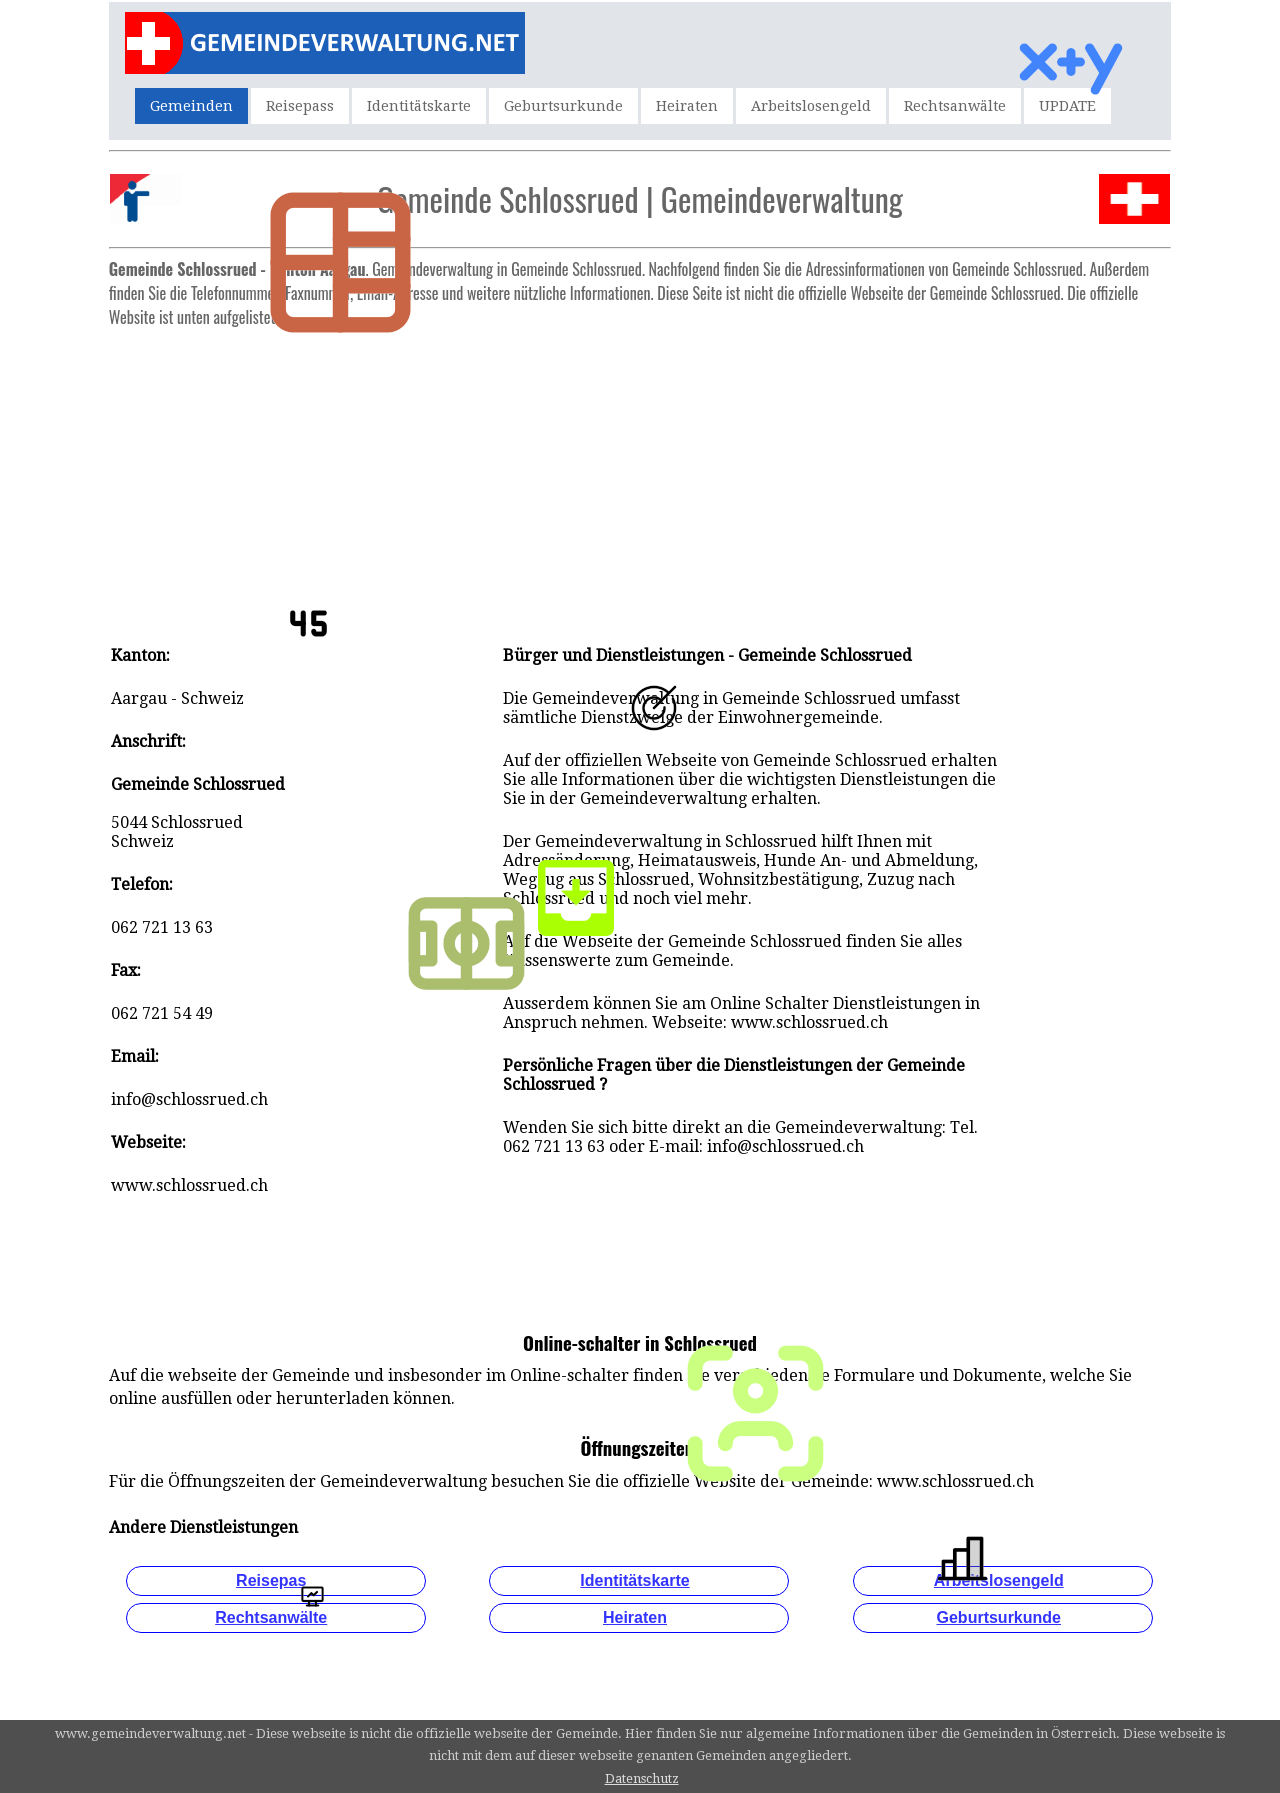  What do you see at coordinates (576, 898) in the screenshot?
I see `download to inbox` at bounding box center [576, 898].